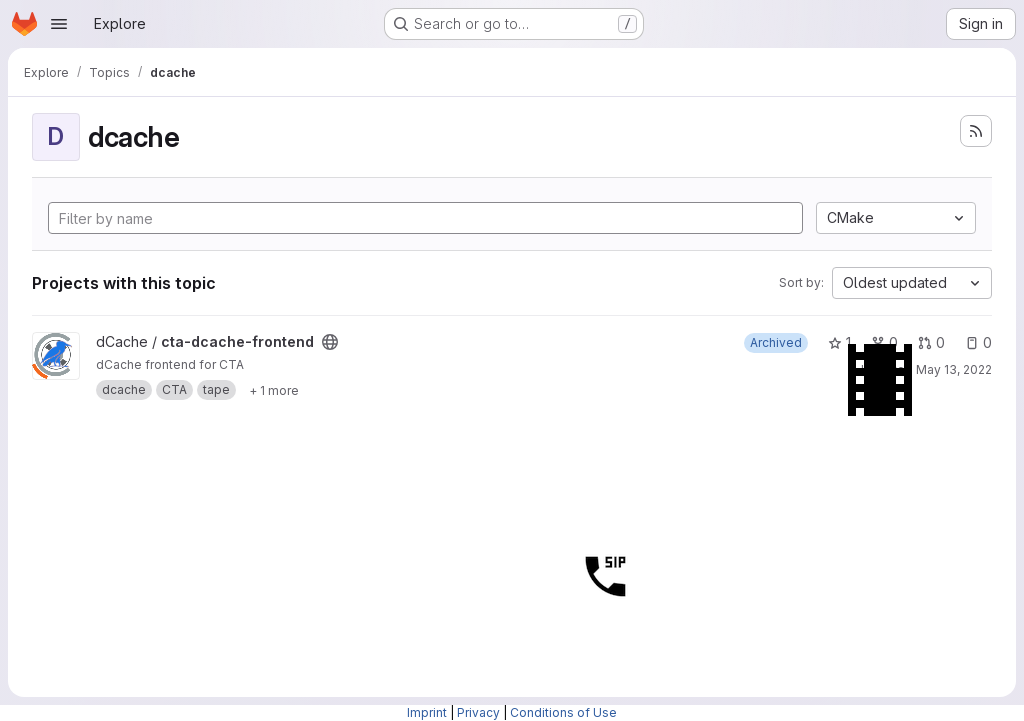  Describe the element at coordinates (880, 380) in the screenshot. I see `access movies or theater showtimes` at that location.